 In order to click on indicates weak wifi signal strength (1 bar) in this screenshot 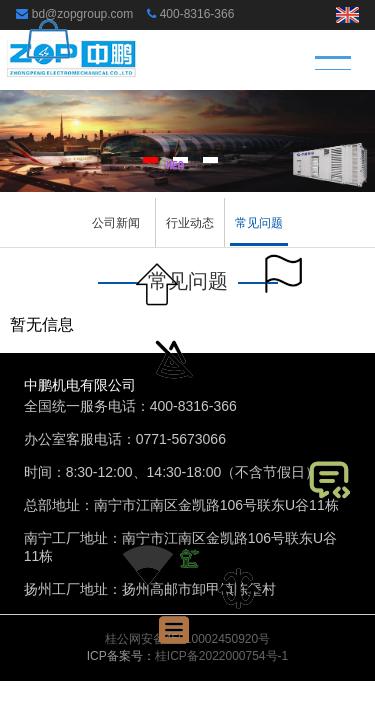, I will do `click(148, 565)`.